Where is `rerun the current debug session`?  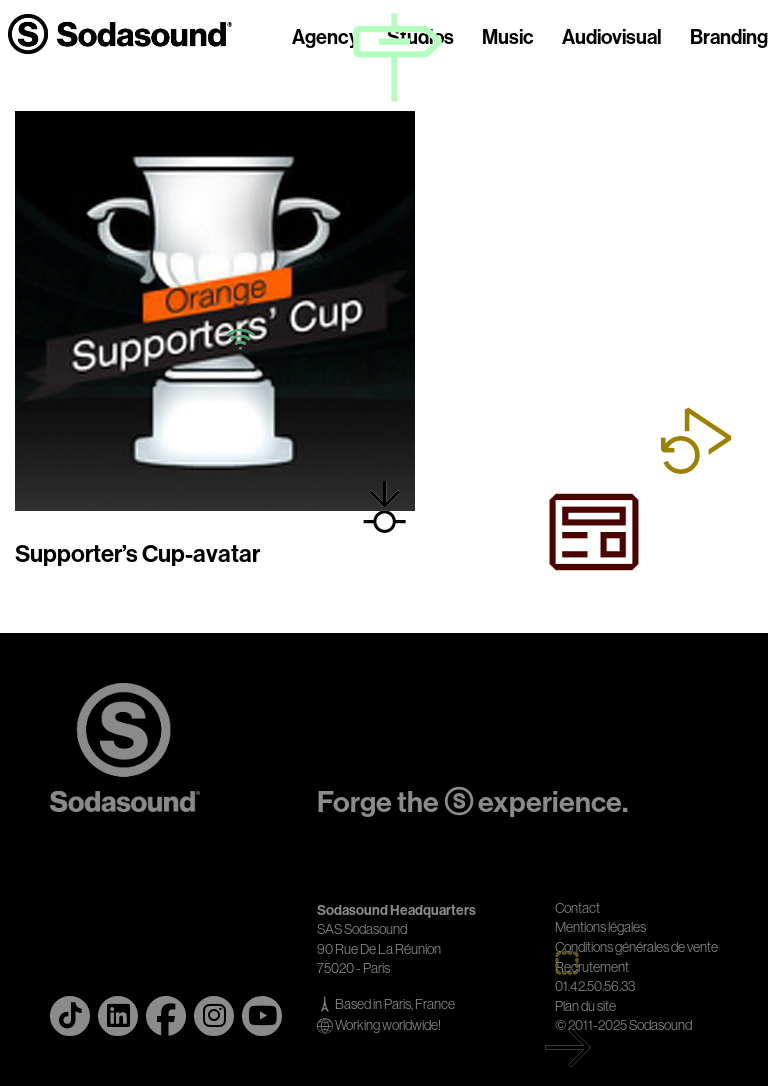 rerun the current debug session is located at coordinates (699, 436).